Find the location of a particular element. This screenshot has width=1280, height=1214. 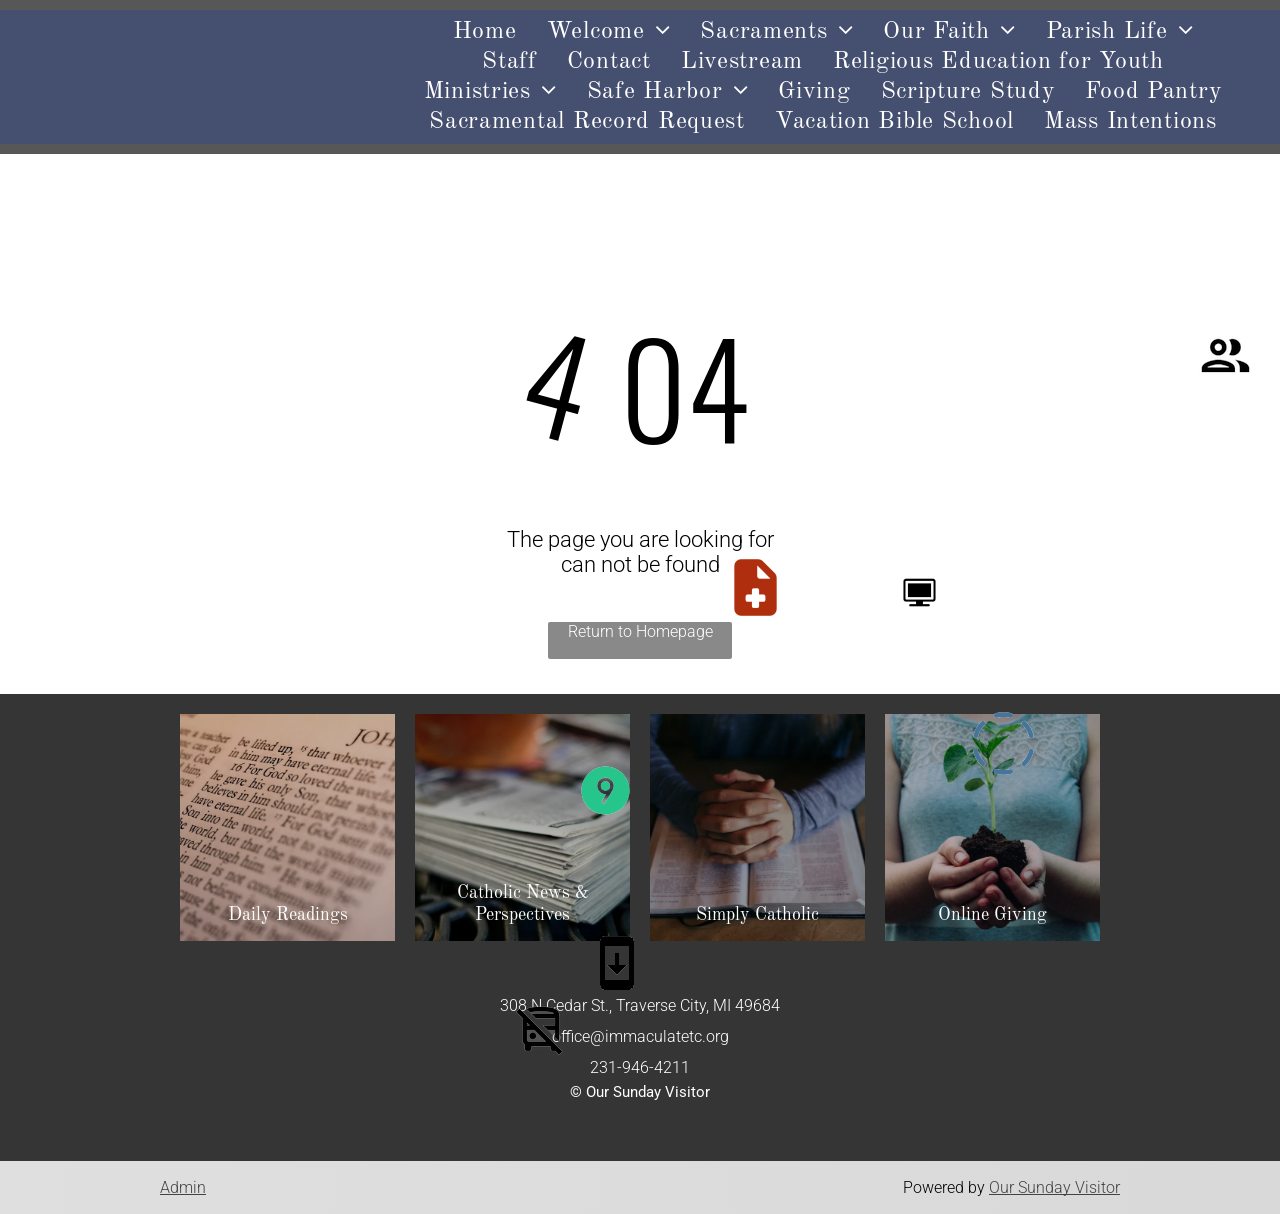

access medical records or health documents is located at coordinates (755, 587).